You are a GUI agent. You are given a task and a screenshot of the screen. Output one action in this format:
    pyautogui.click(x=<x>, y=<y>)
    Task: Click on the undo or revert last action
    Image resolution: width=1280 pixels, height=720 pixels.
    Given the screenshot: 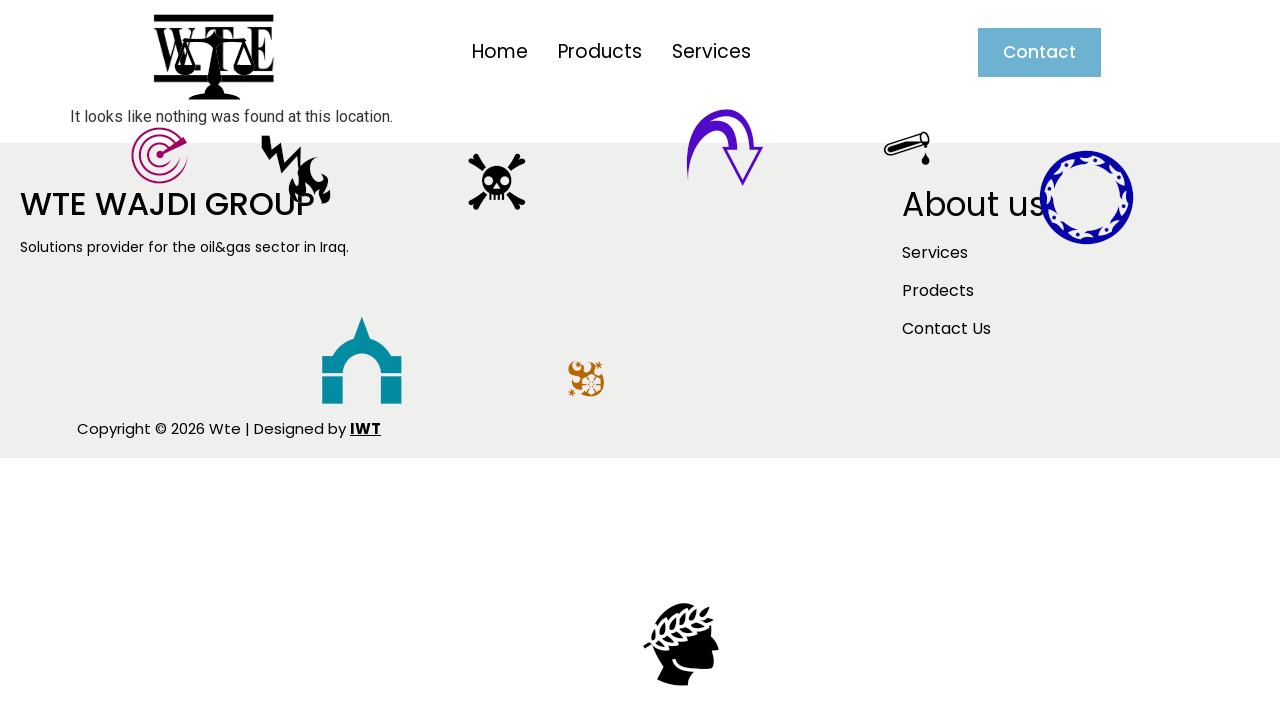 What is the action you would take?
    pyautogui.click(x=724, y=147)
    